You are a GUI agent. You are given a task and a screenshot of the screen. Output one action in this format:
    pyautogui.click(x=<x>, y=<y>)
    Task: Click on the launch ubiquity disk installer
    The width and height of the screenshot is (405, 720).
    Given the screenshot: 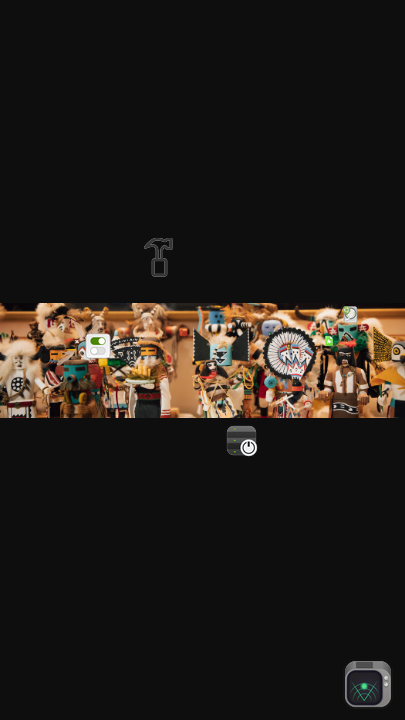 What is the action you would take?
    pyautogui.click(x=350, y=314)
    